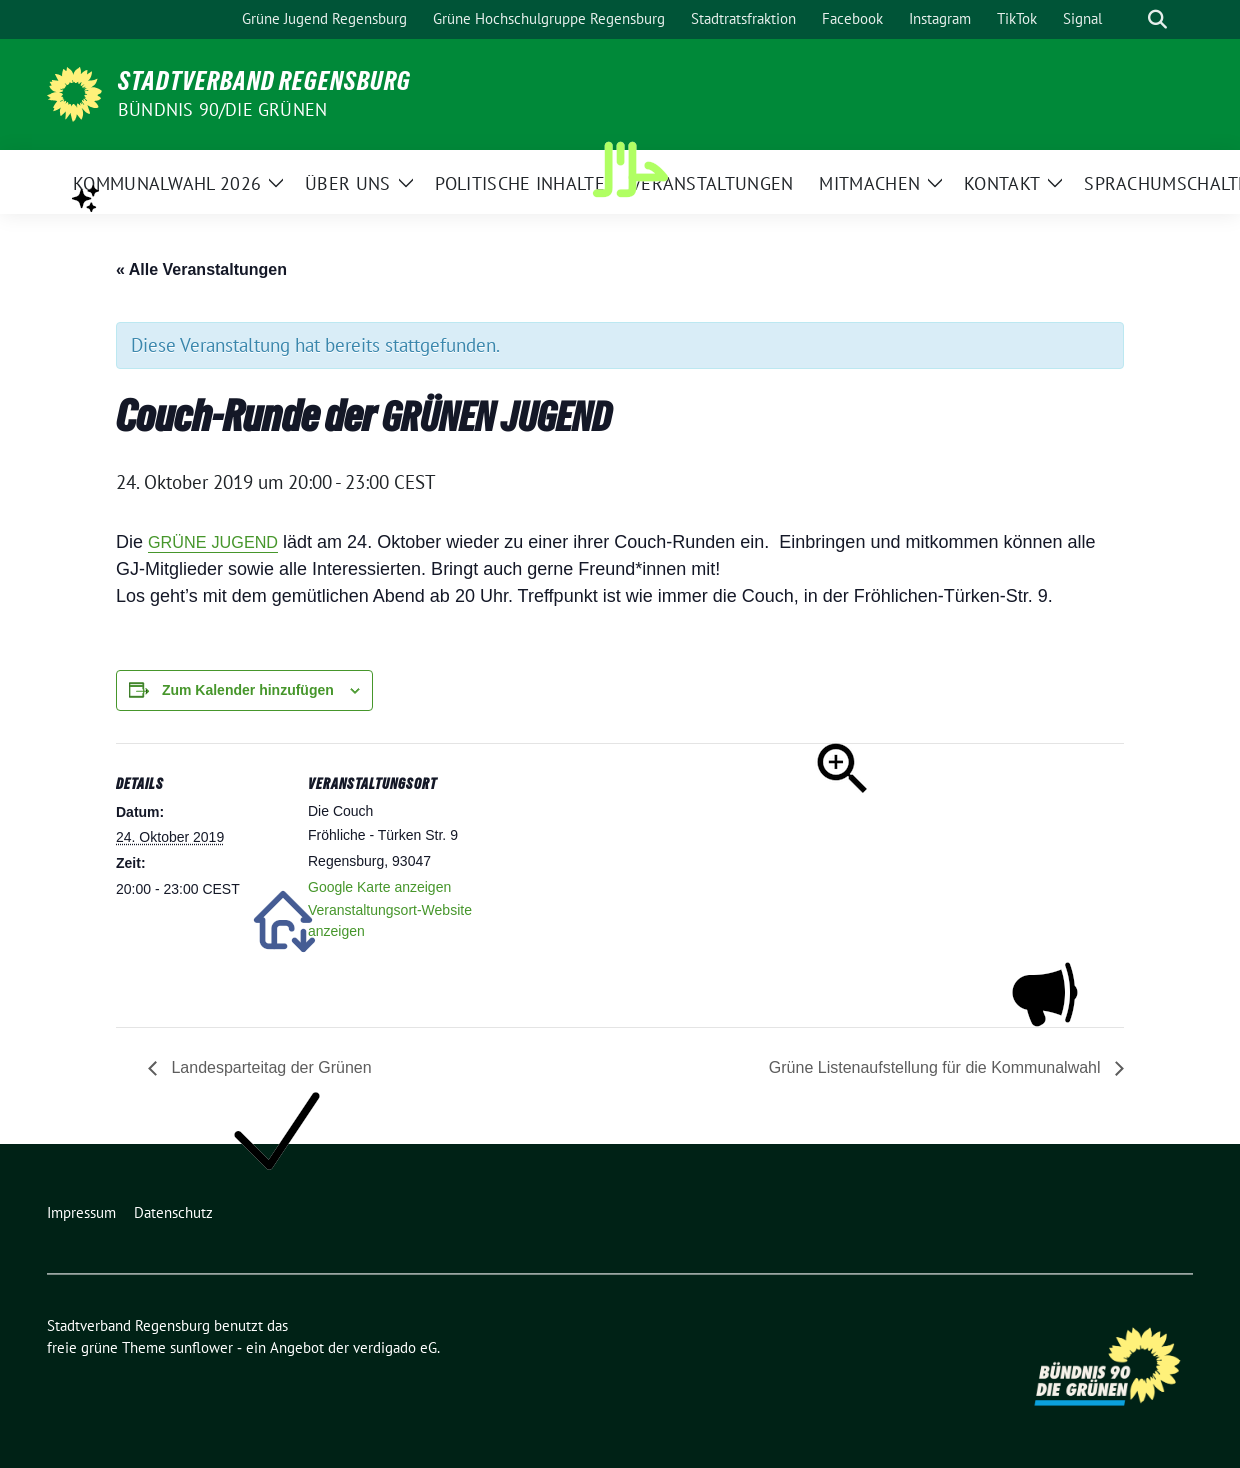 The height and width of the screenshot is (1468, 1240). I want to click on make an announcement, so click(1045, 995).